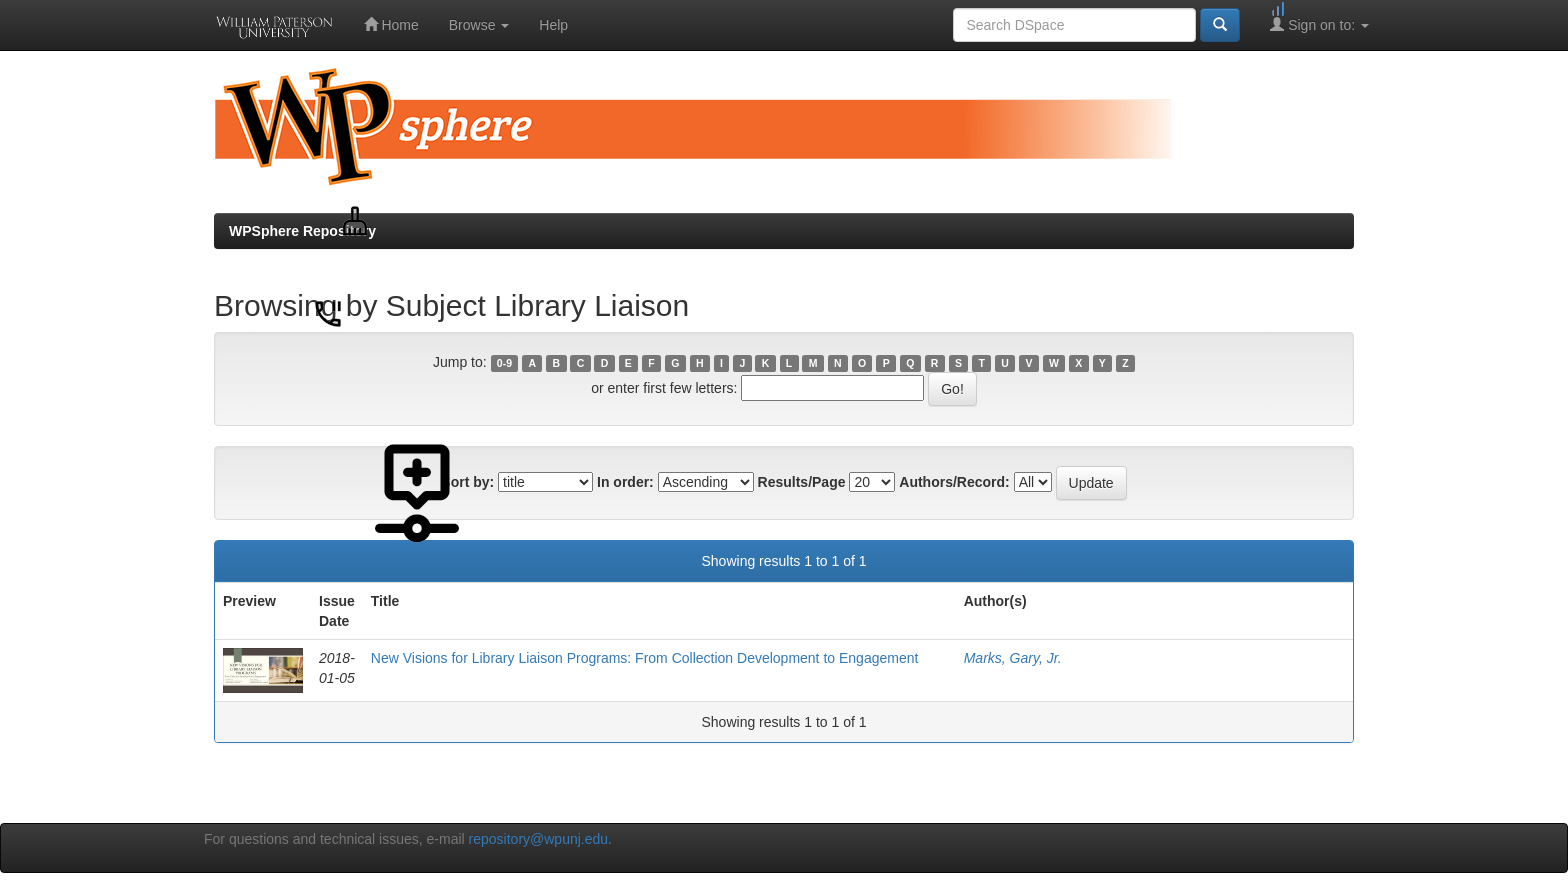 This screenshot has width=1568, height=893. What do you see at coordinates (355, 221) in the screenshot?
I see `access cleaning or housekeeping services` at bounding box center [355, 221].